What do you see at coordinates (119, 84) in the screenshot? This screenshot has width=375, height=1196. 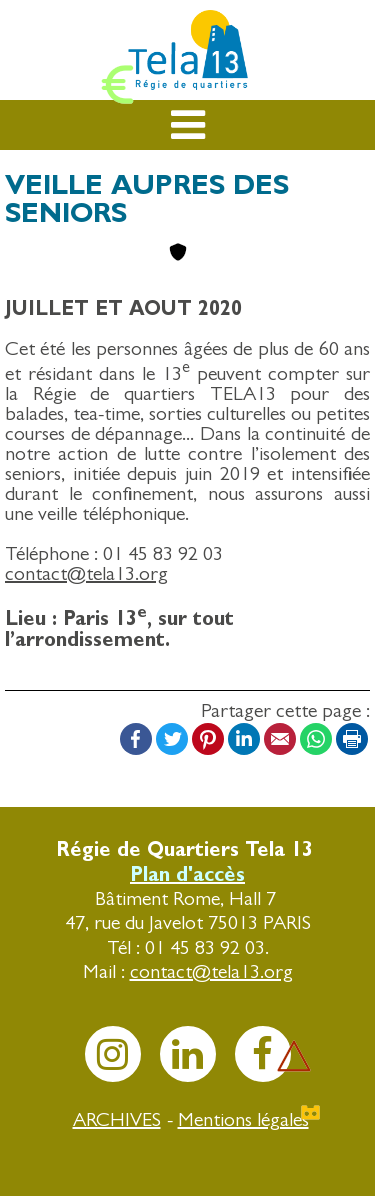 I see `indicates euro currency or price` at bounding box center [119, 84].